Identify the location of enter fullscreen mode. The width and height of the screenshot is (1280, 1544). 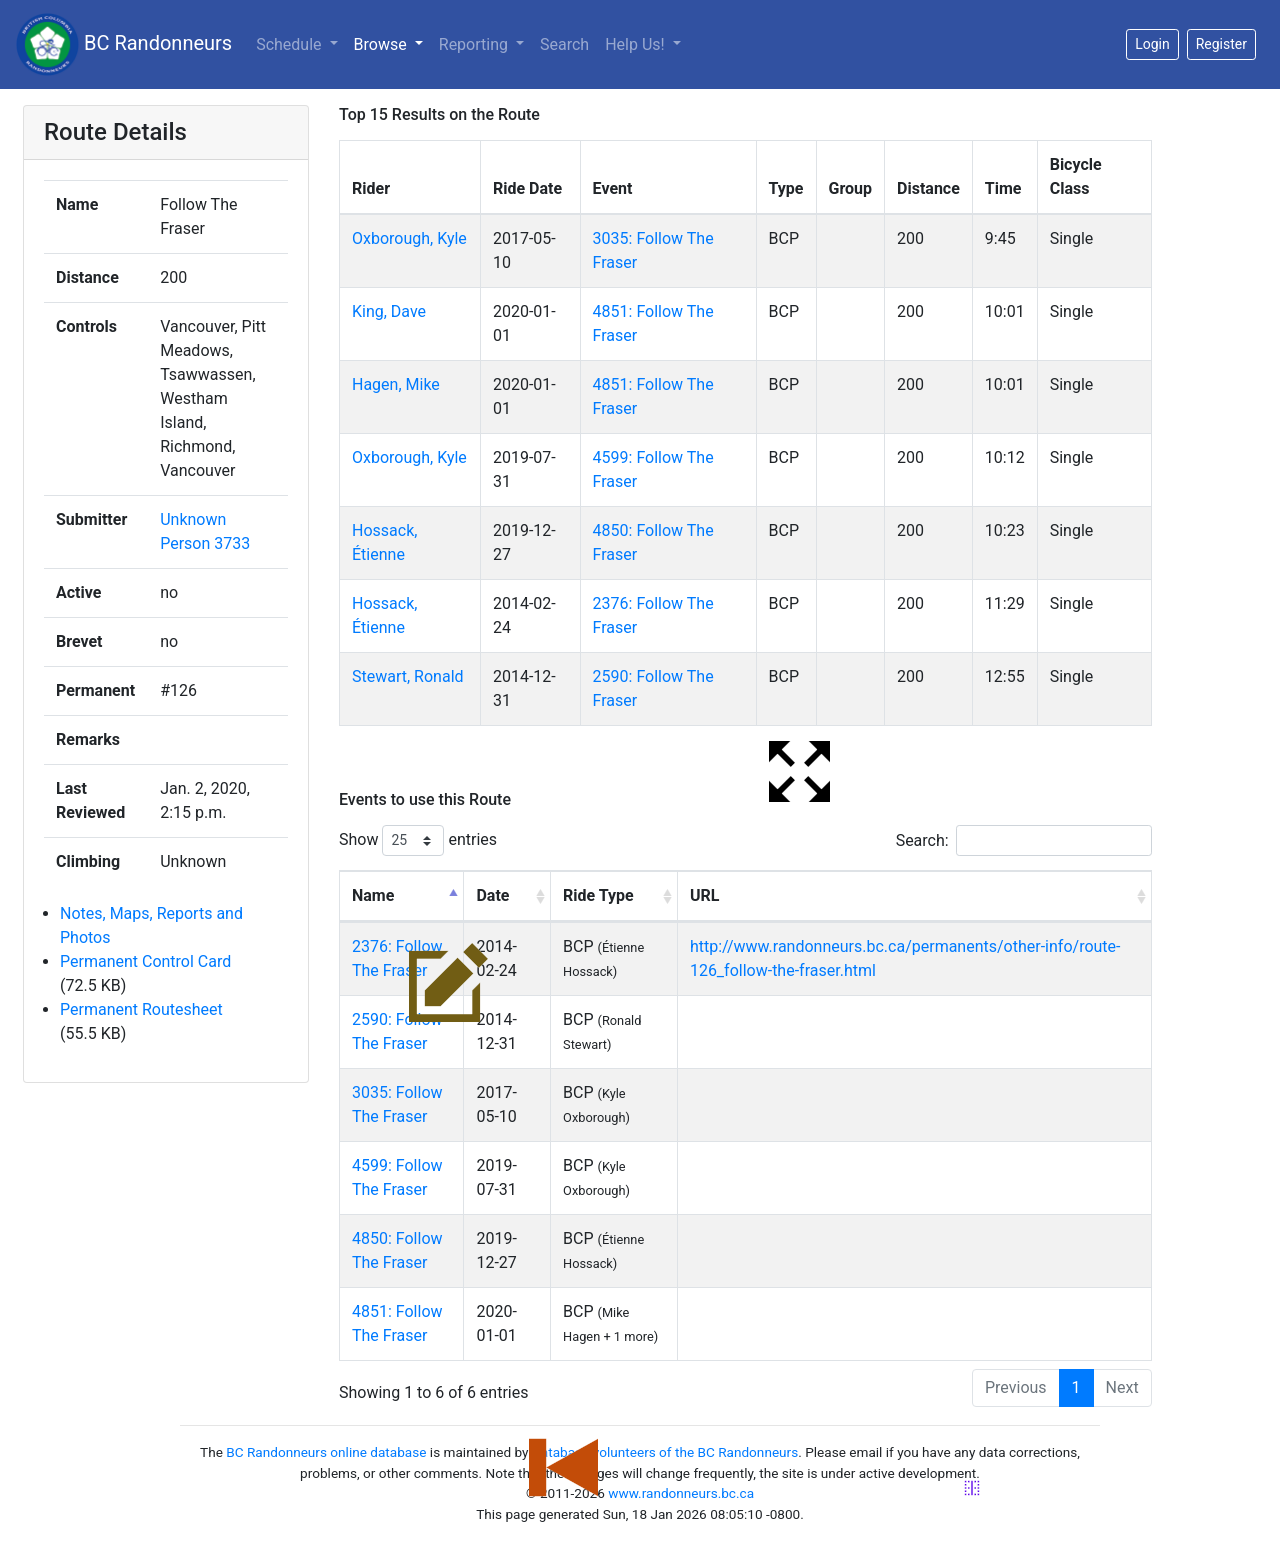
(799, 771).